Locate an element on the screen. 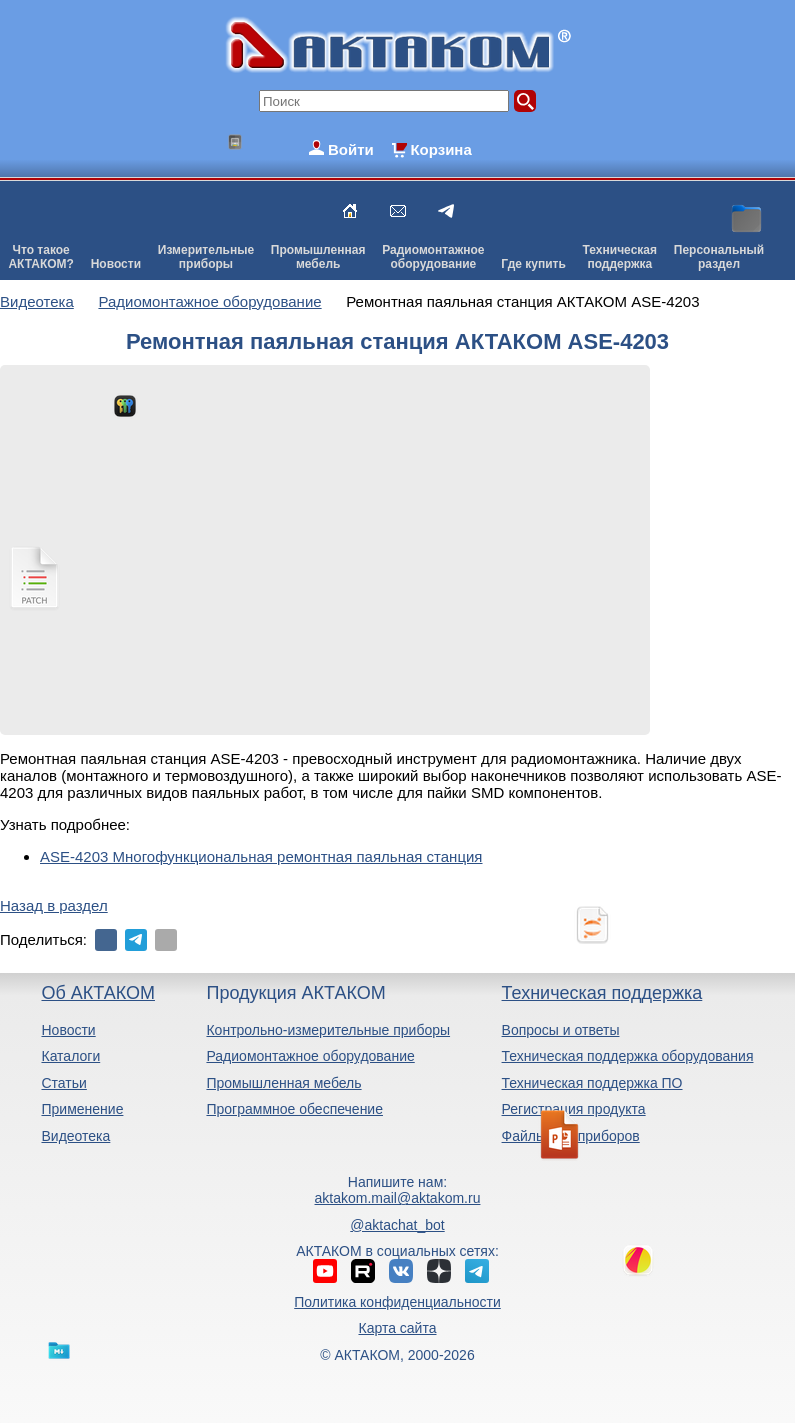  indicates a ROM file type is located at coordinates (235, 142).